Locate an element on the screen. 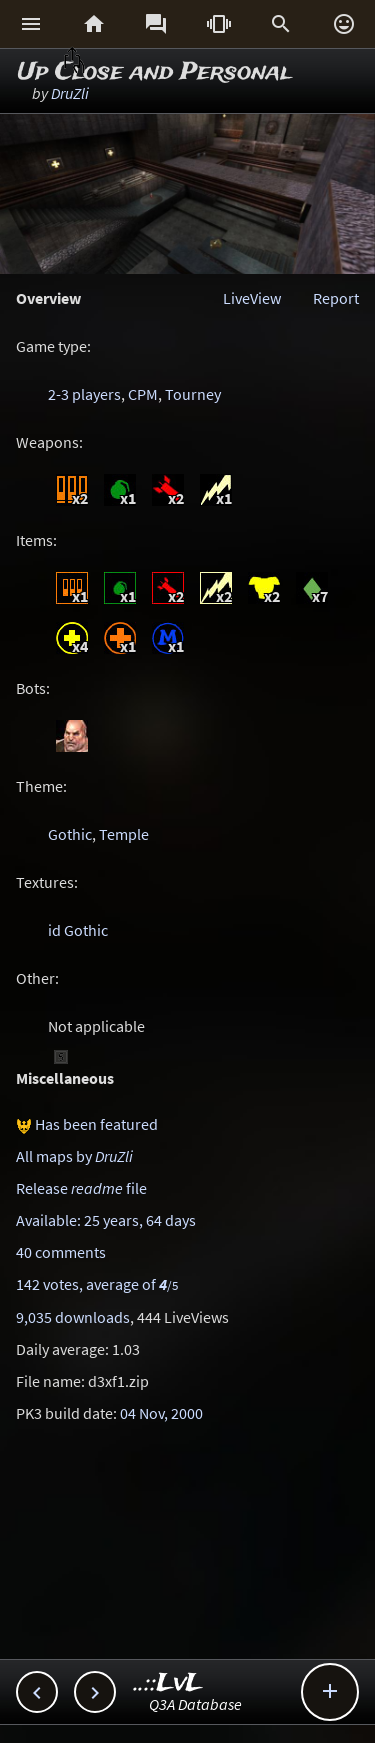 The width and height of the screenshot is (375, 1743). select or input the number five is located at coordinates (61, 1057).